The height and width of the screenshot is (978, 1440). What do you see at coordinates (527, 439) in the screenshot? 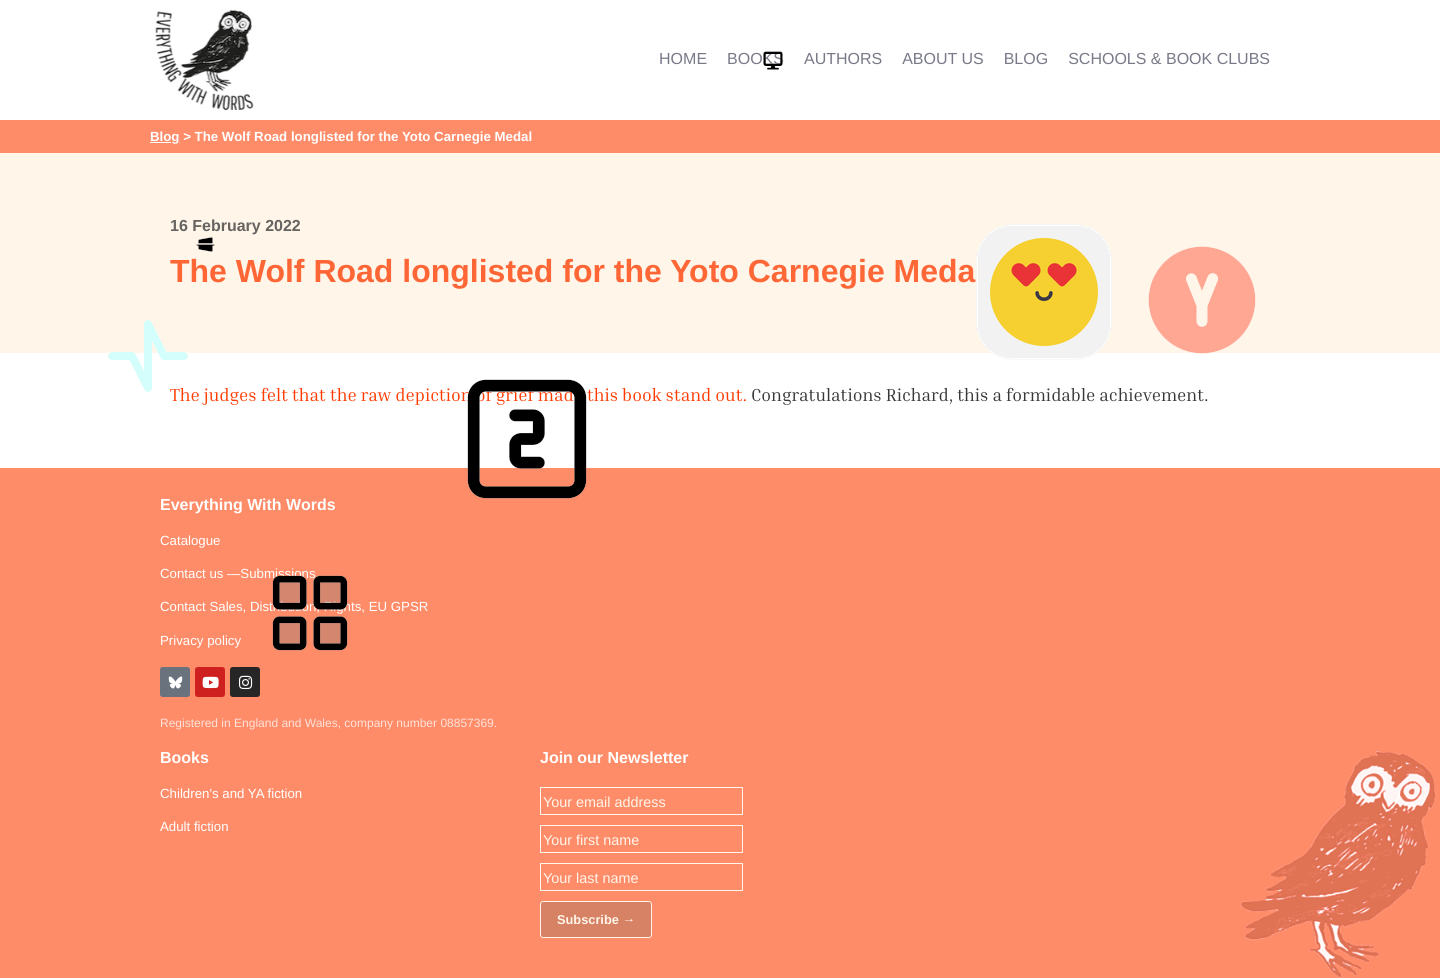
I see `indicates step 2 in a multi-step process` at bounding box center [527, 439].